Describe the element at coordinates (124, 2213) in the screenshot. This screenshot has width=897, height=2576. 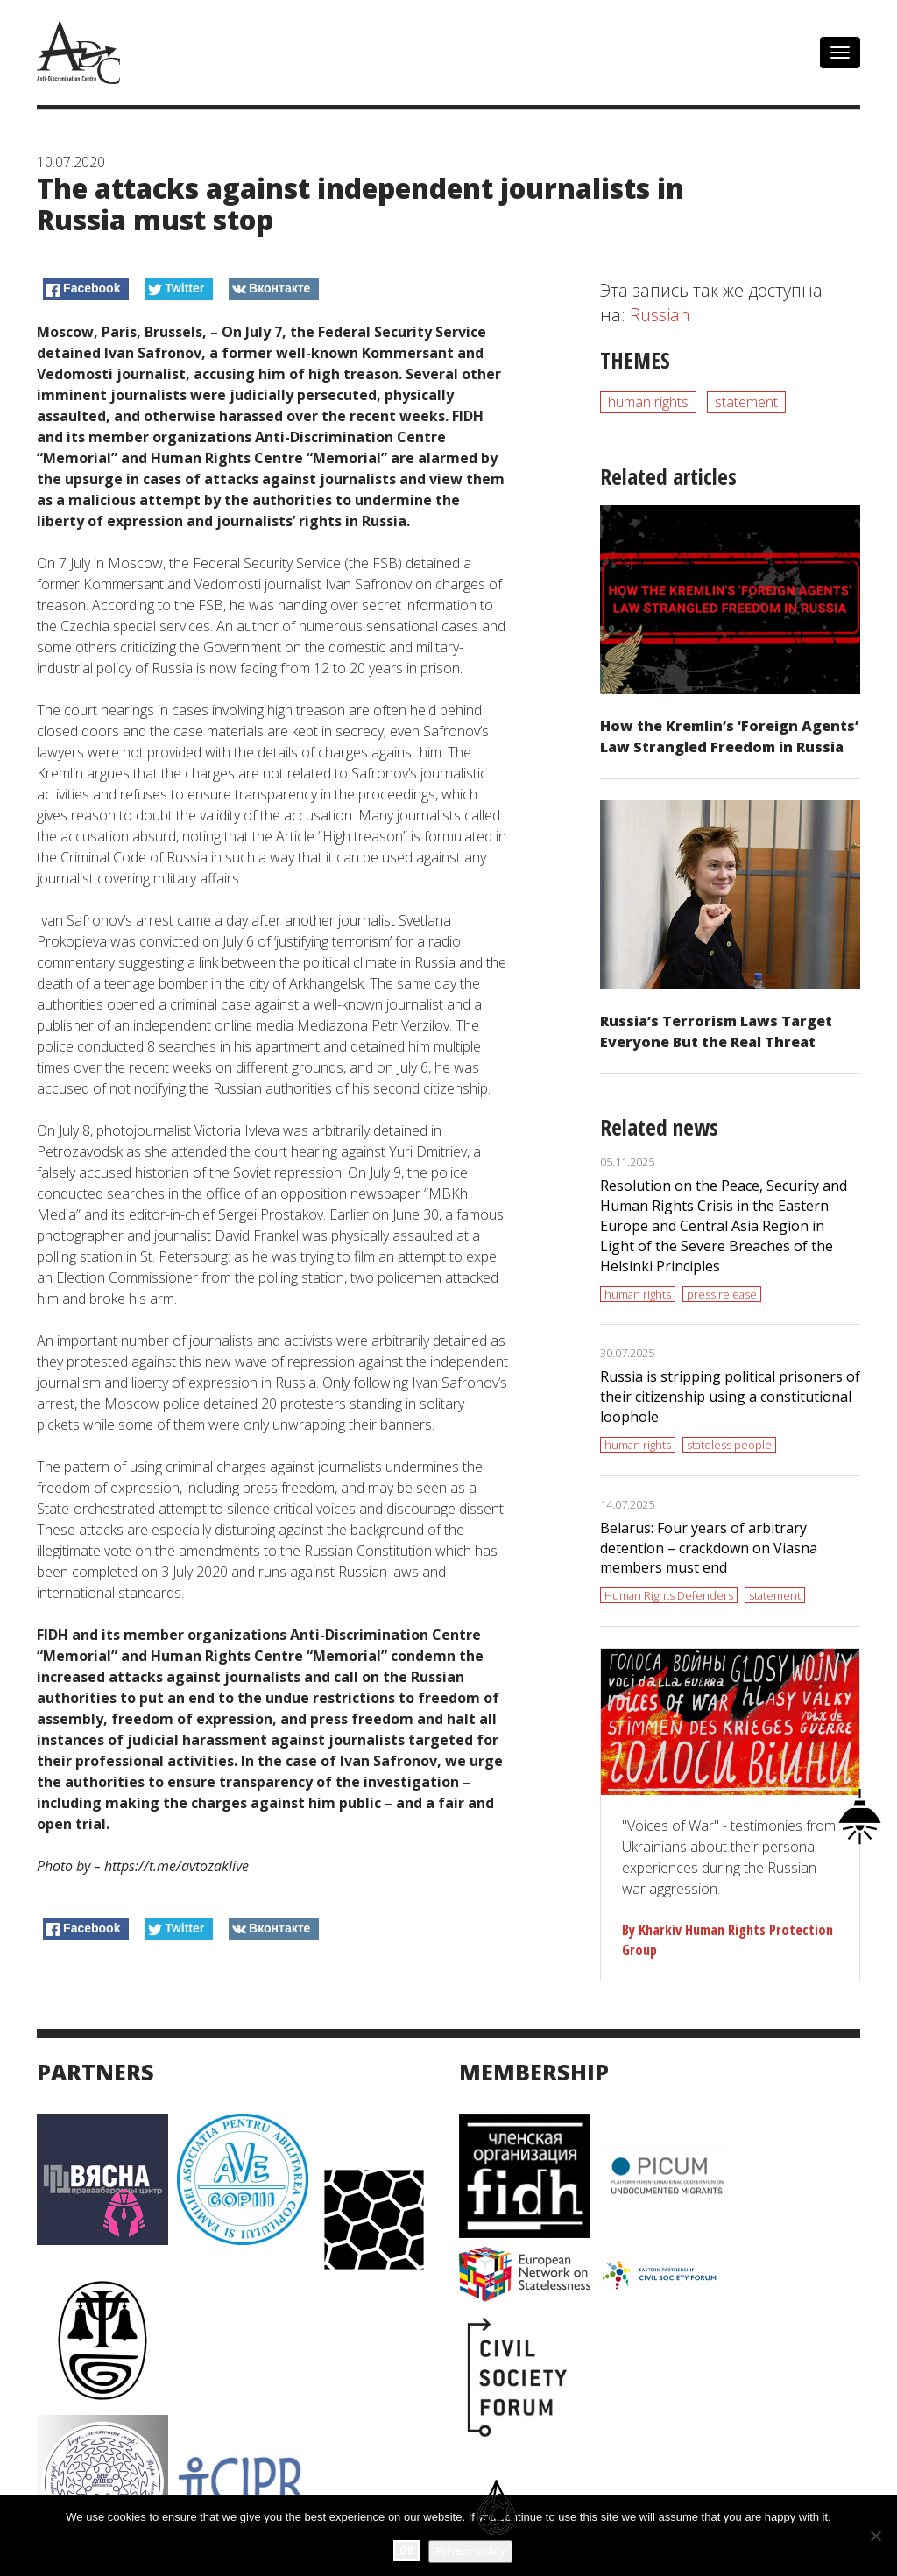
I see `select warlock class or character` at that location.